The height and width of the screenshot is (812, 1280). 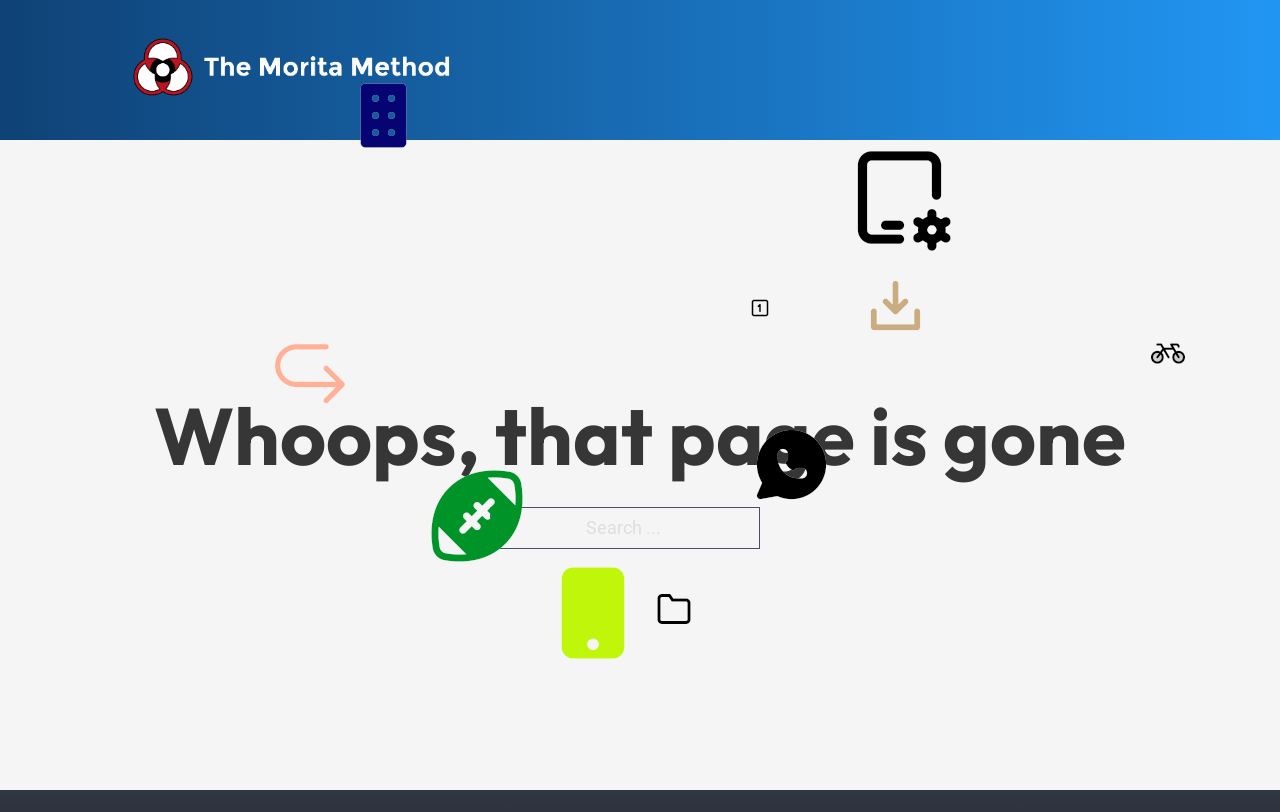 What do you see at coordinates (593, 613) in the screenshot?
I see `indicates mobile device or smartphone` at bounding box center [593, 613].